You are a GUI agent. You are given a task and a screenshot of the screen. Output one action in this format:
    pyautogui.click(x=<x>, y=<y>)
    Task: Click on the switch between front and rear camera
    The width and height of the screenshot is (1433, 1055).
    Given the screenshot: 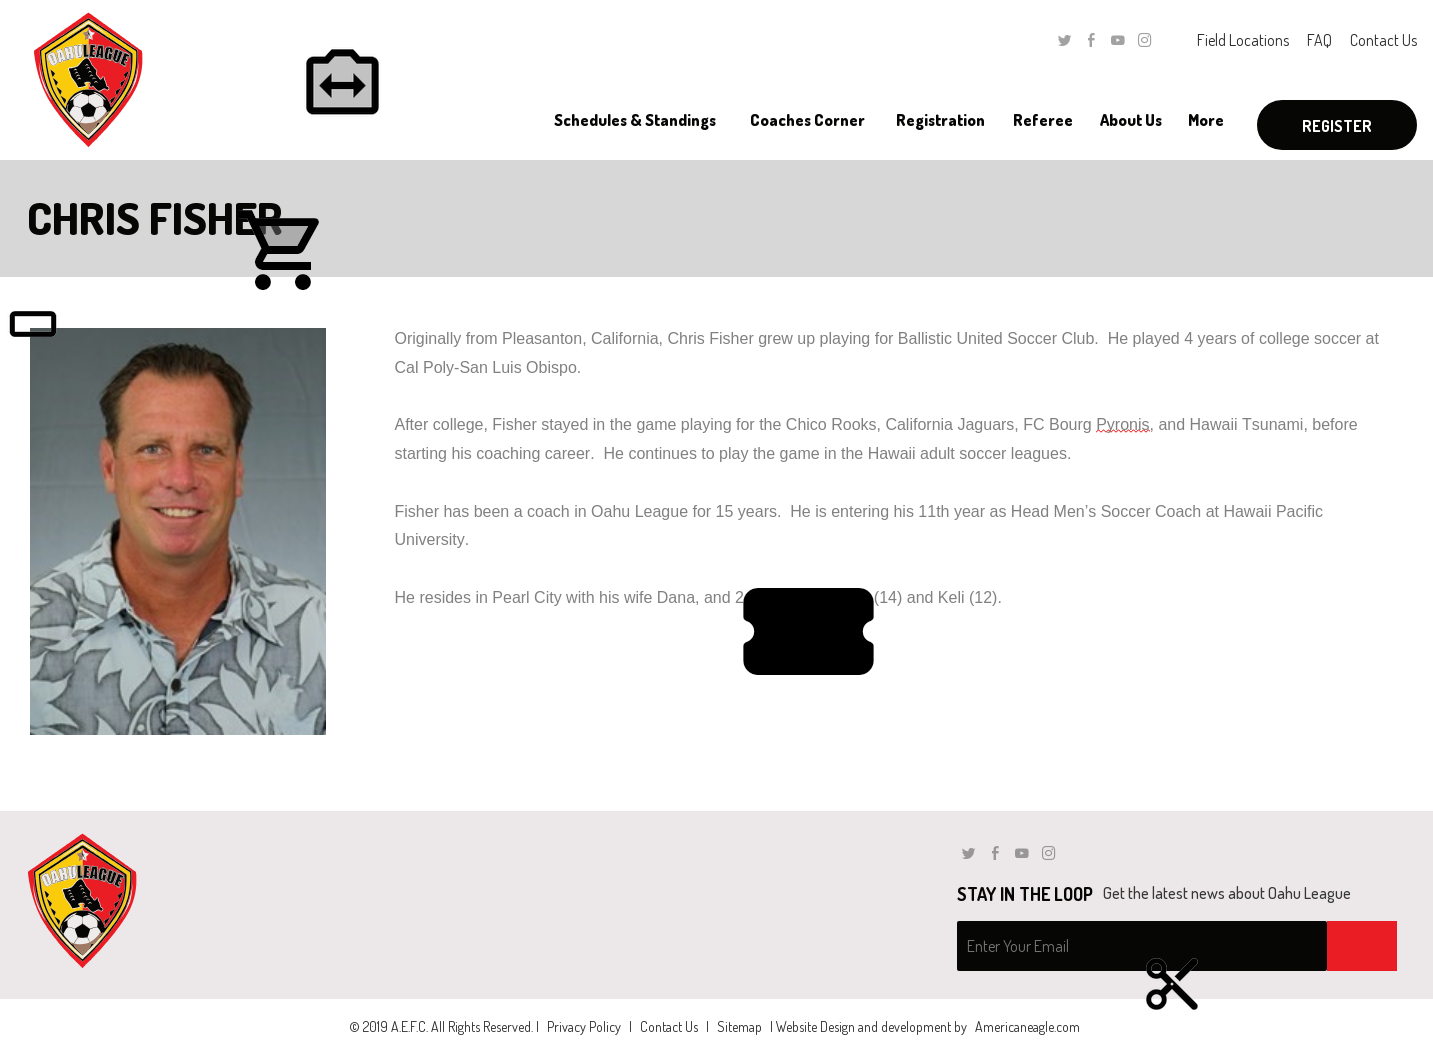 What is the action you would take?
    pyautogui.click(x=342, y=85)
    